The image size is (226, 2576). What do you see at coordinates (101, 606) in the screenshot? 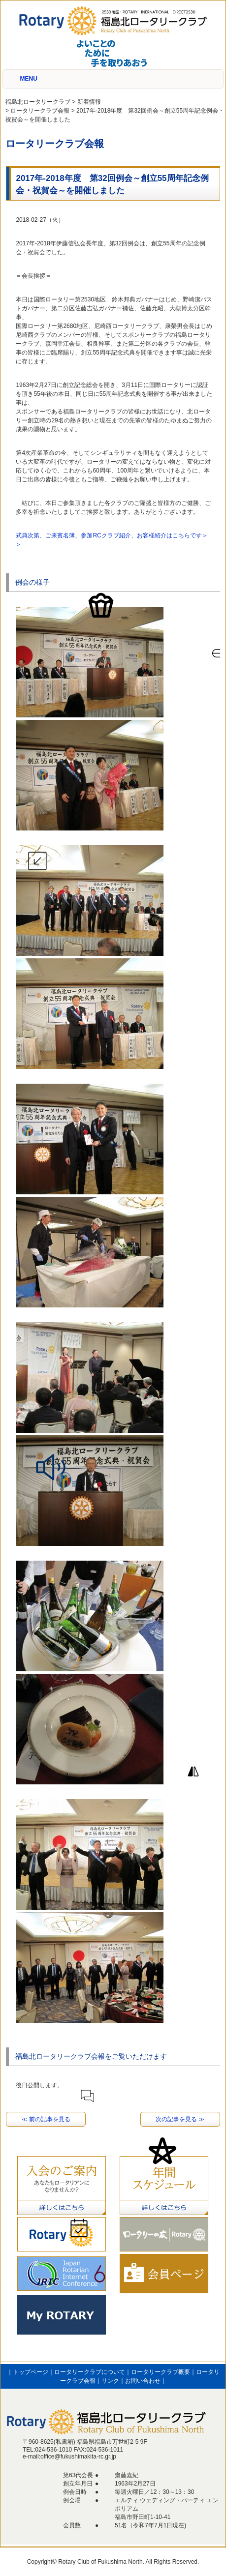
I see `access movies or entertainment section` at bounding box center [101, 606].